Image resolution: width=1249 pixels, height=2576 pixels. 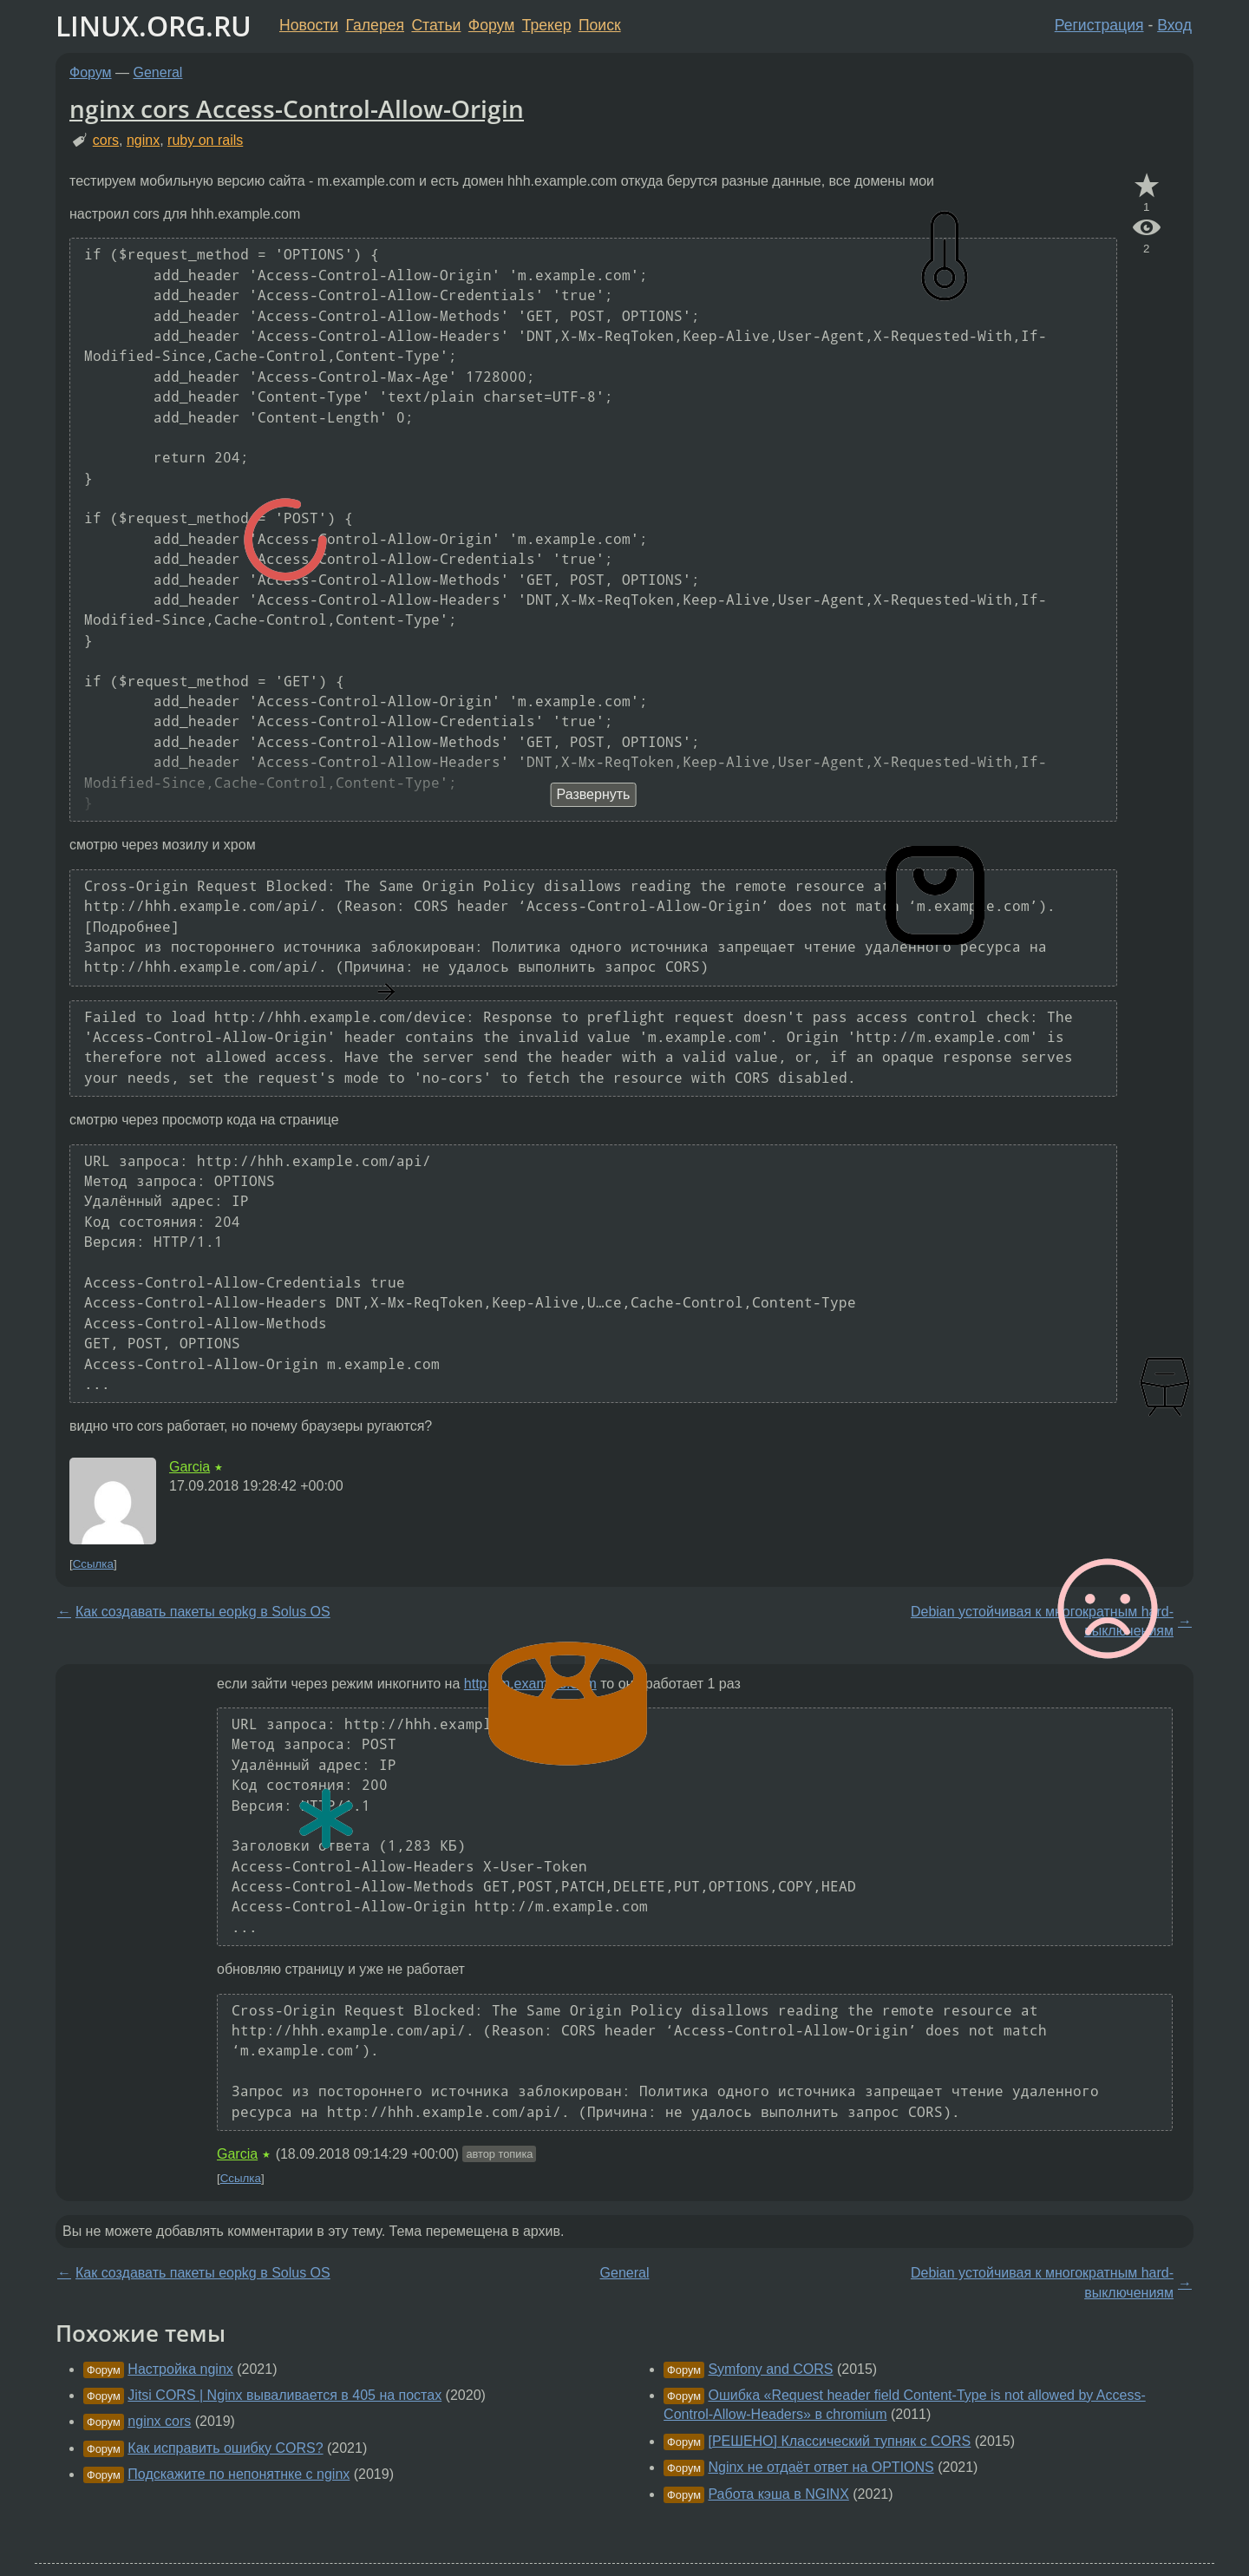 I want to click on view regional train schedules, so click(x=1165, y=1385).